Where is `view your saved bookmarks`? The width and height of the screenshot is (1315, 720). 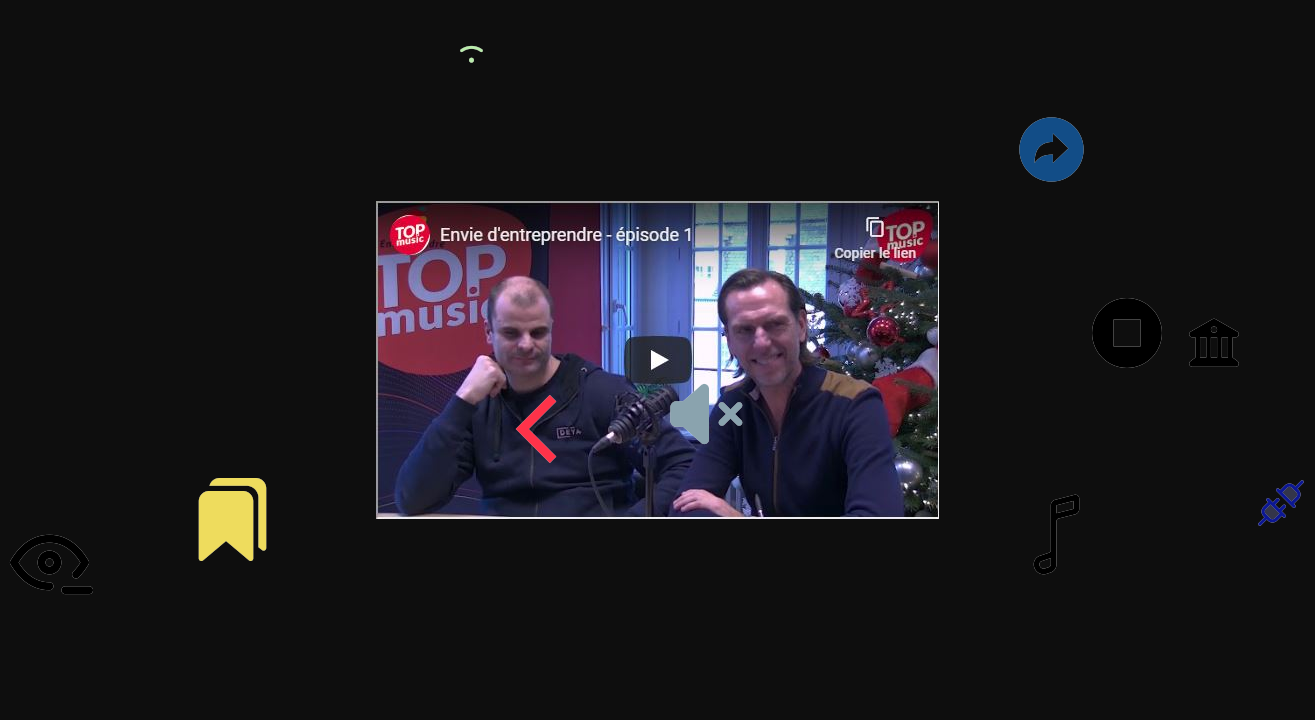 view your saved bookmarks is located at coordinates (232, 519).